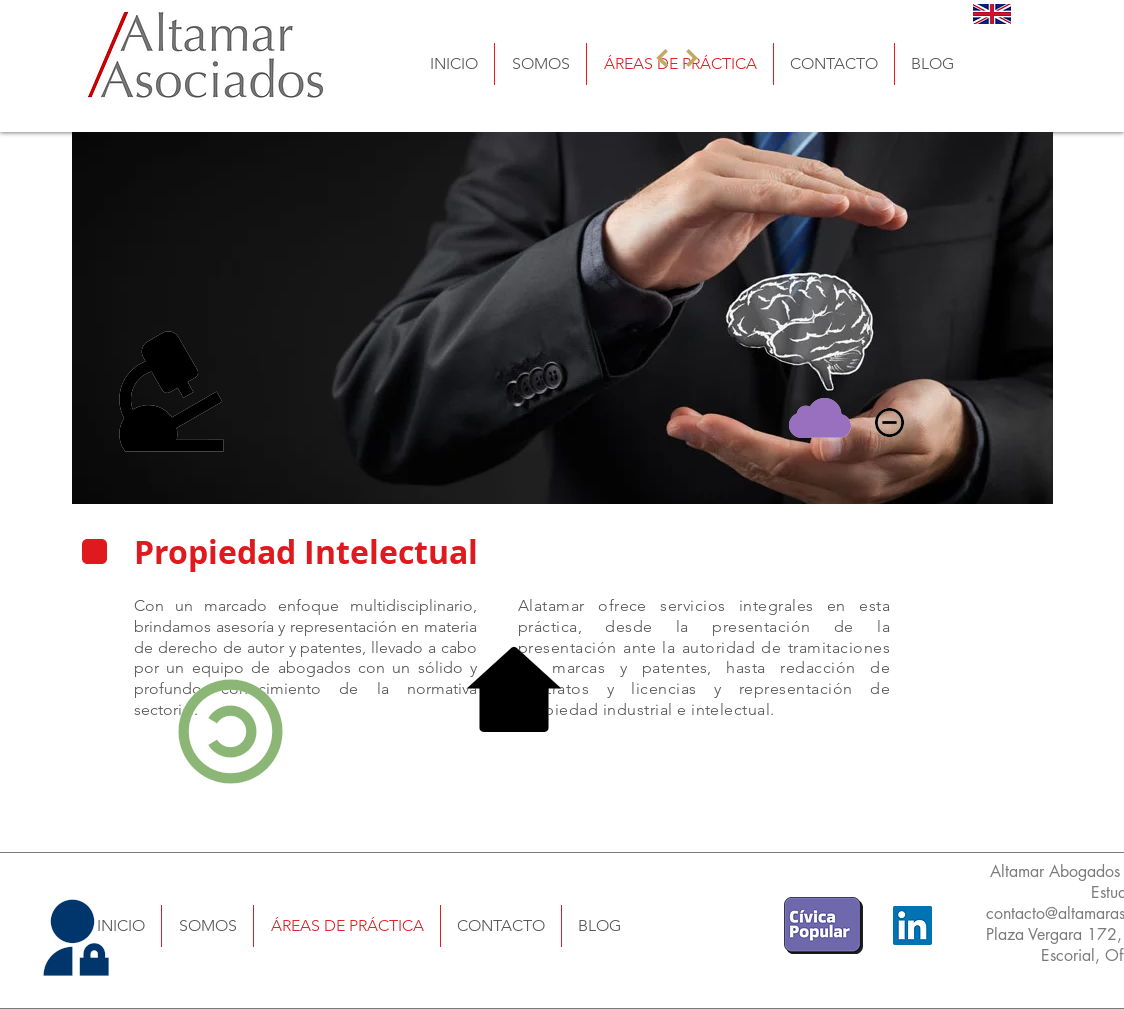  I want to click on navigate to home screen, so click(514, 693).